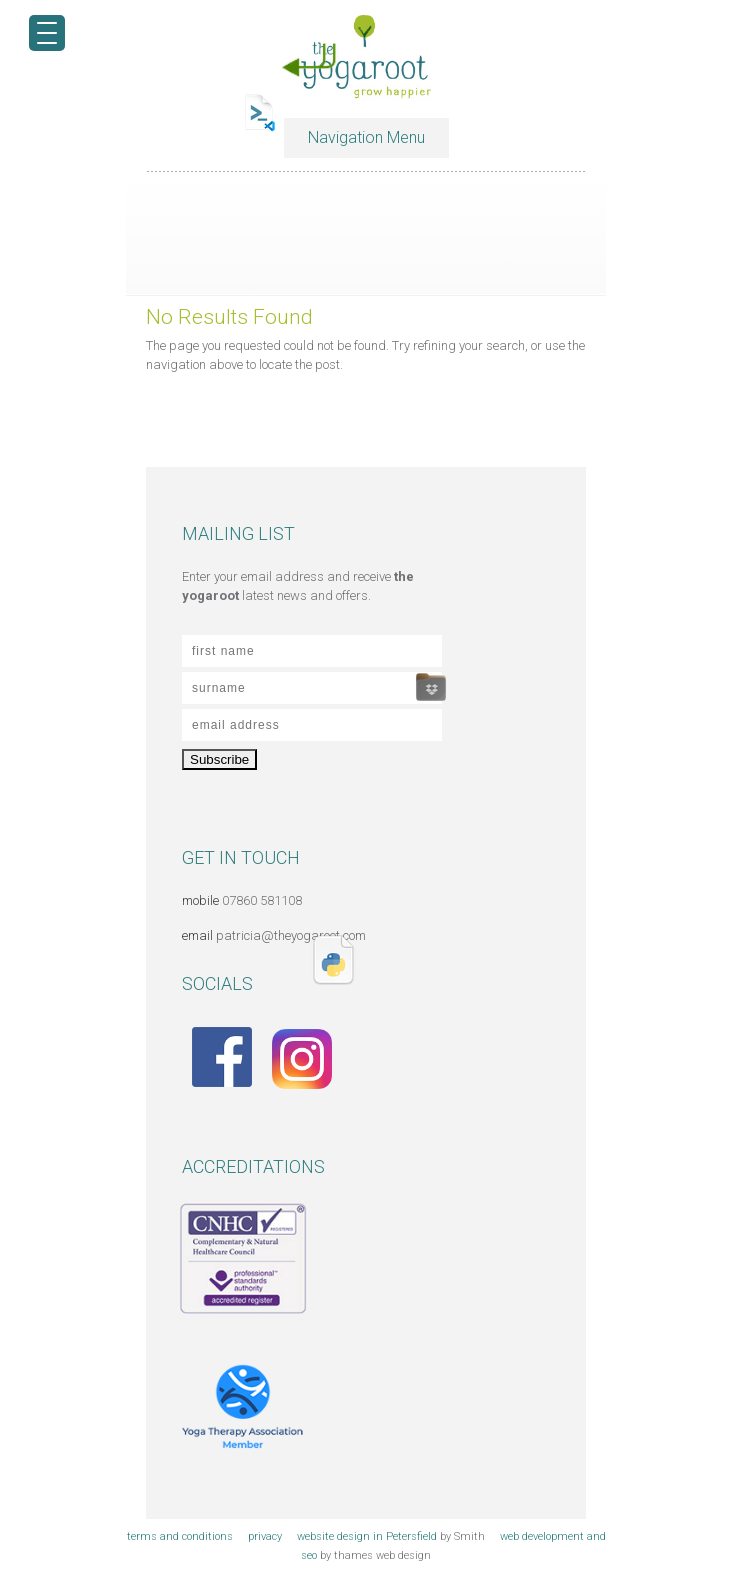 This screenshot has width=732, height=1581. What do you see at coordinates (333, 959) in the screenshot?
I see `a python 3 script or source file` at bounding box center [333, 959].